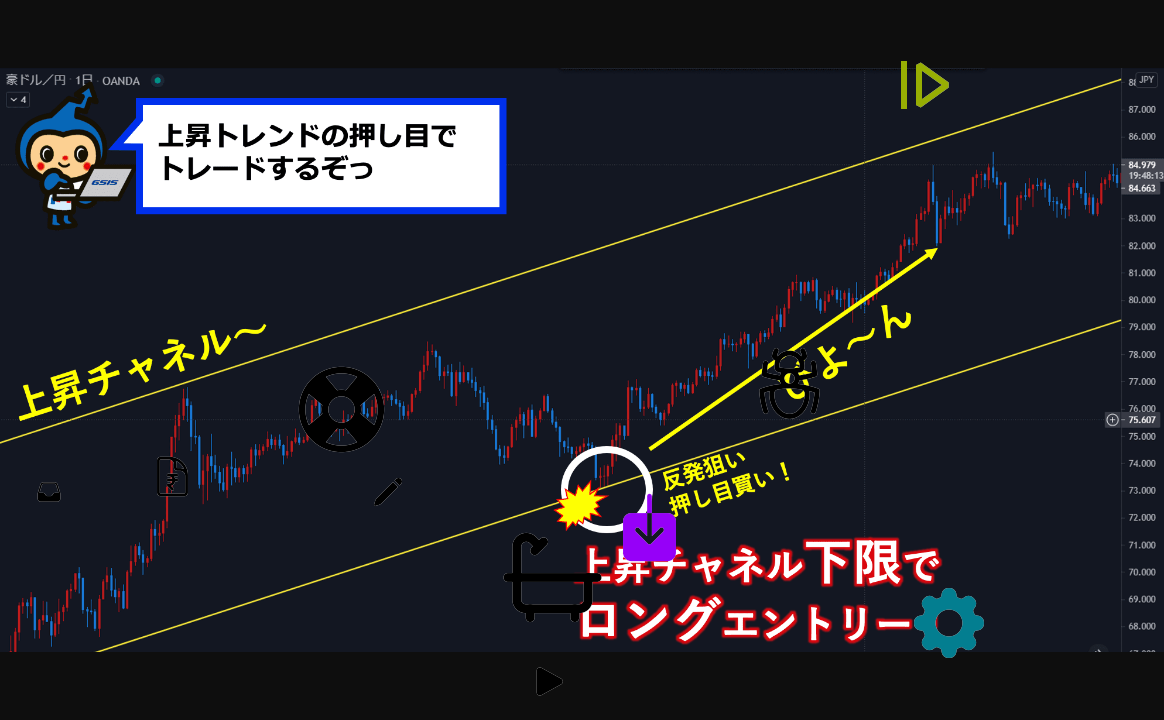 This screenshot has width=1164, height=720. What do you see at coordinates (388, 492) in the screenshot?
I see `edit content or text` at bounding box center [388, 492].